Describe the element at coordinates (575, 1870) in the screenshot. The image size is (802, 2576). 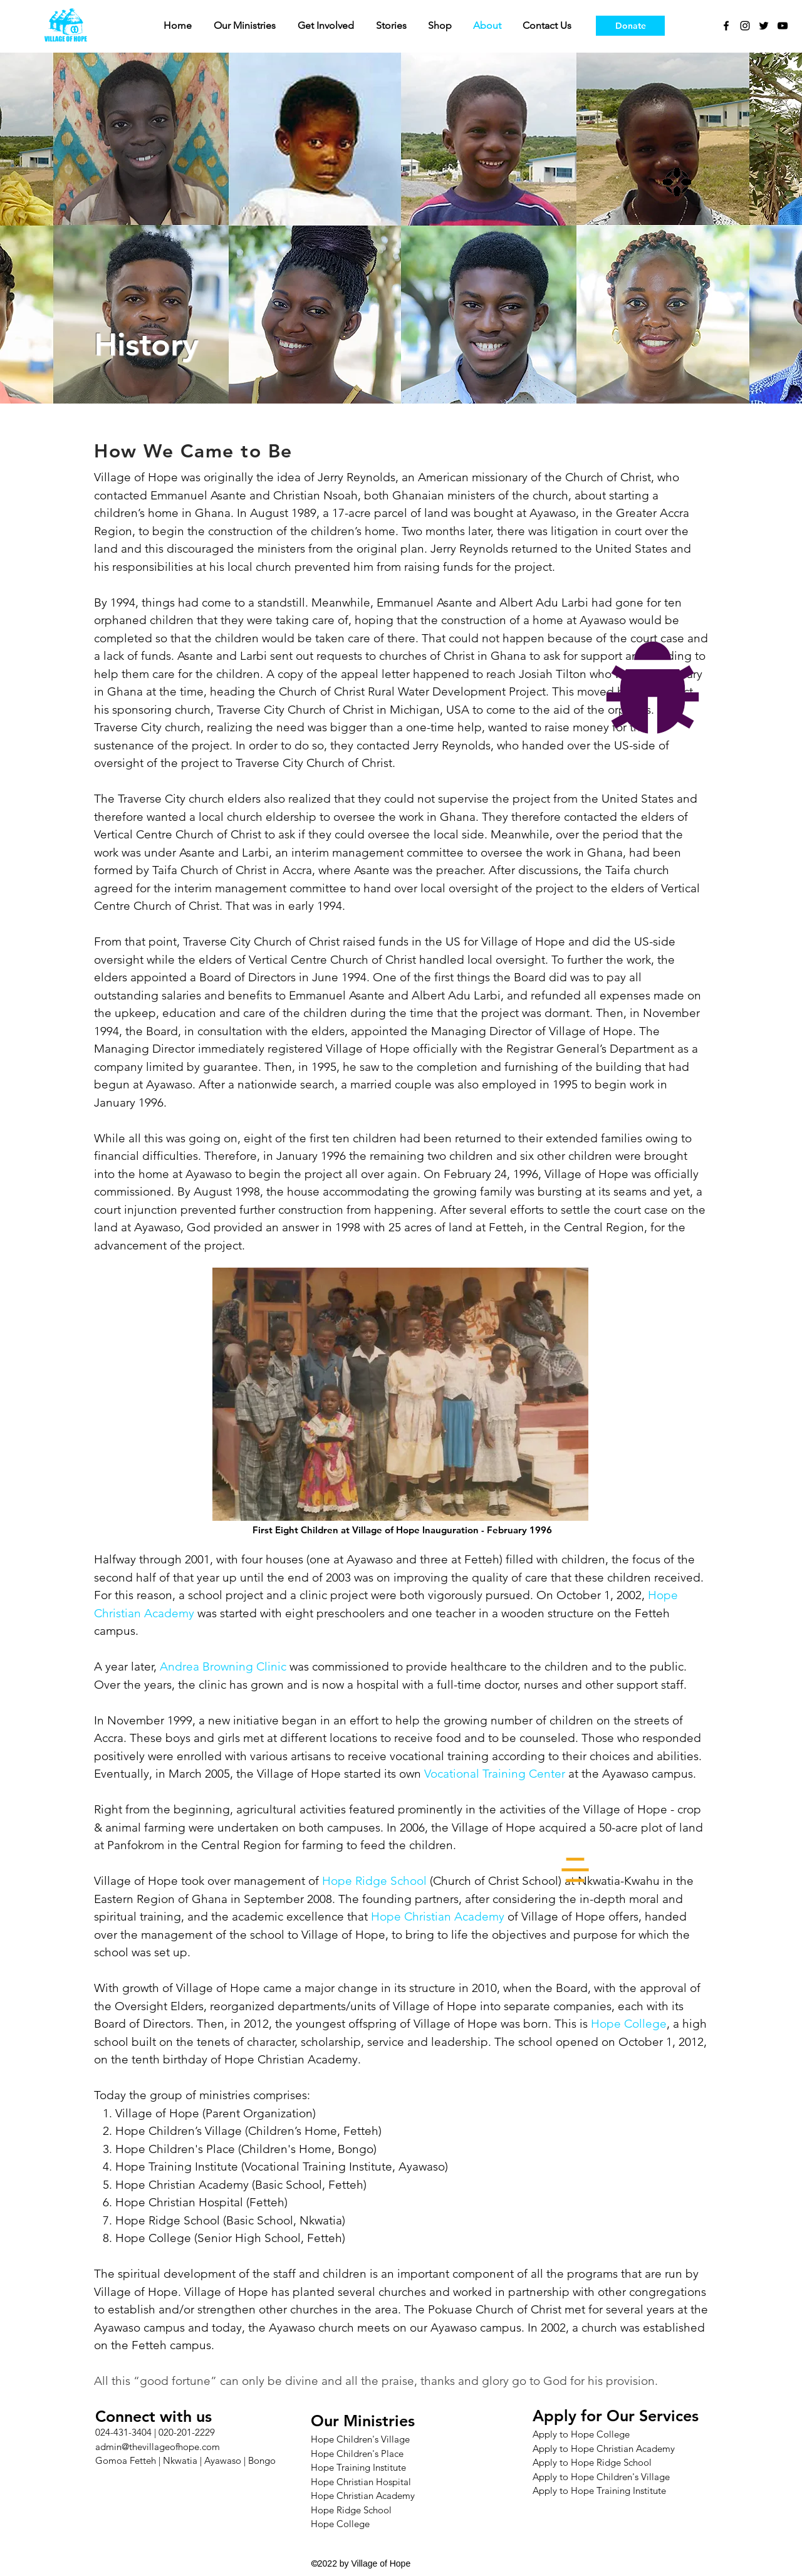
I see `open navigation menu` at that location.